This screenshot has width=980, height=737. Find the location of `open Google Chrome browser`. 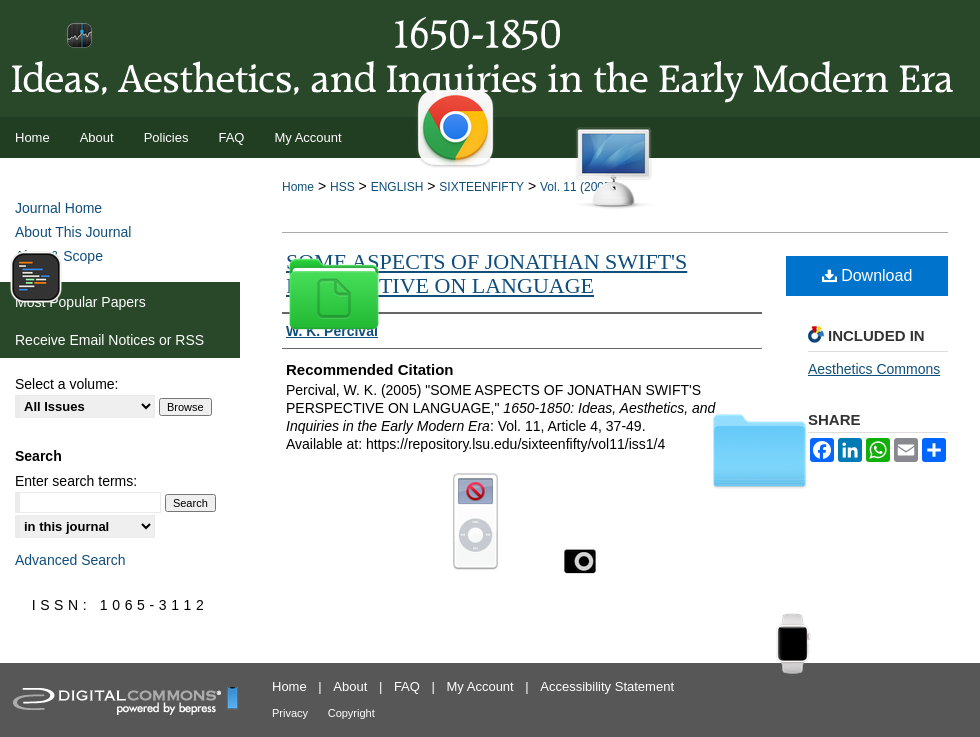

open Google Chrome browser is located at coordinates (455, 127).